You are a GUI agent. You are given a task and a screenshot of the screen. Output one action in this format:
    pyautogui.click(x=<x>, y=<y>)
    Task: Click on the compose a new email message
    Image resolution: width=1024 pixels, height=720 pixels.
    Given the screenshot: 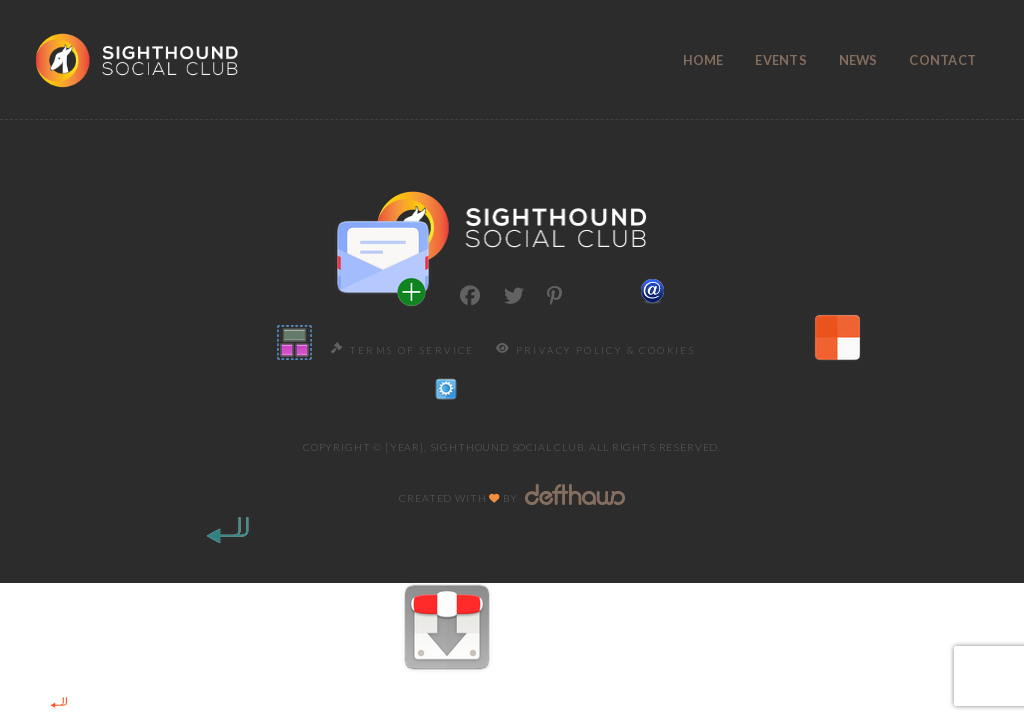 What is the action you would take?
    pyautogui.click(x=383, y=257)
    